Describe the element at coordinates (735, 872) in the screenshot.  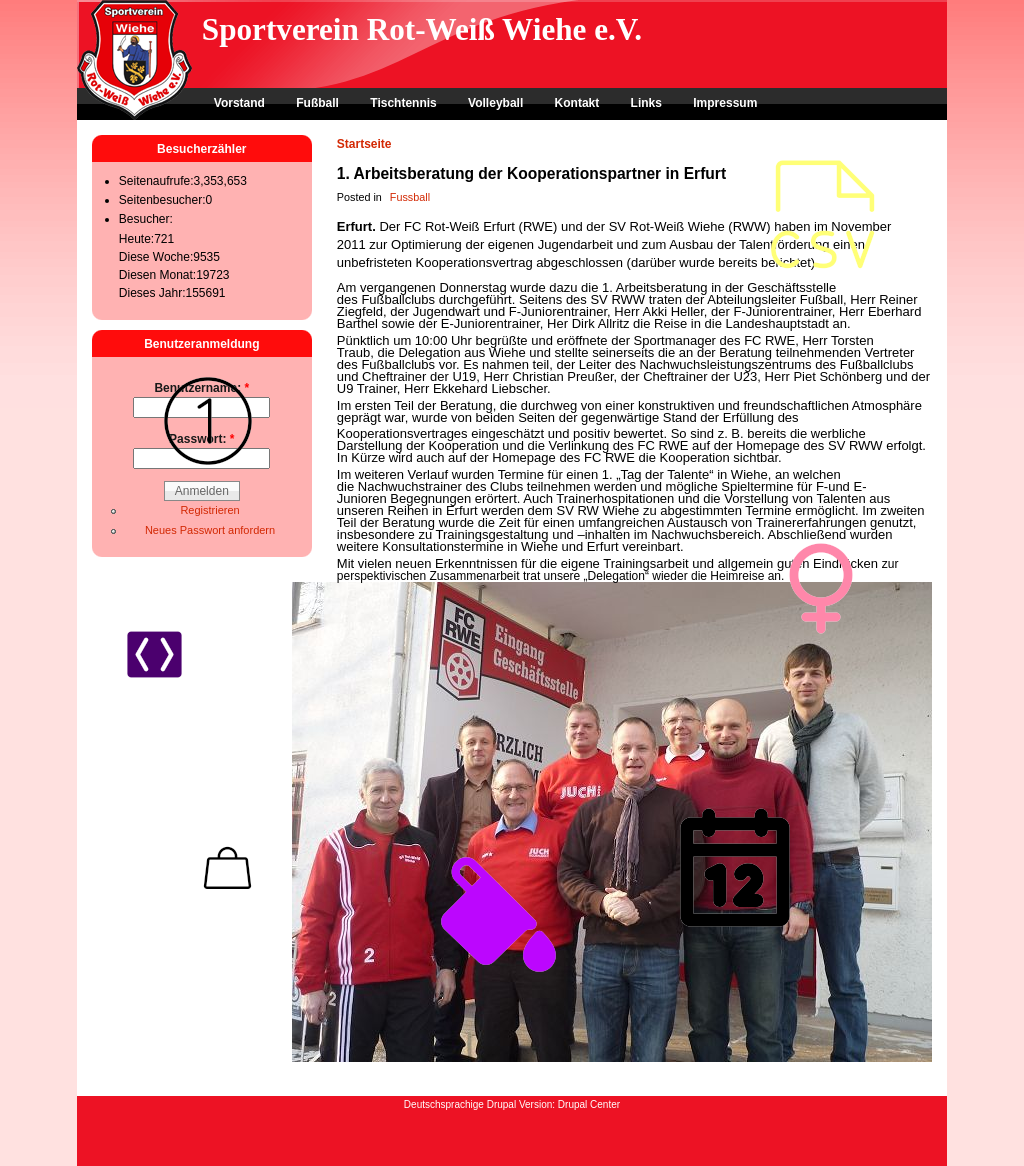
I see `view calendar or scheduled events` at that location.